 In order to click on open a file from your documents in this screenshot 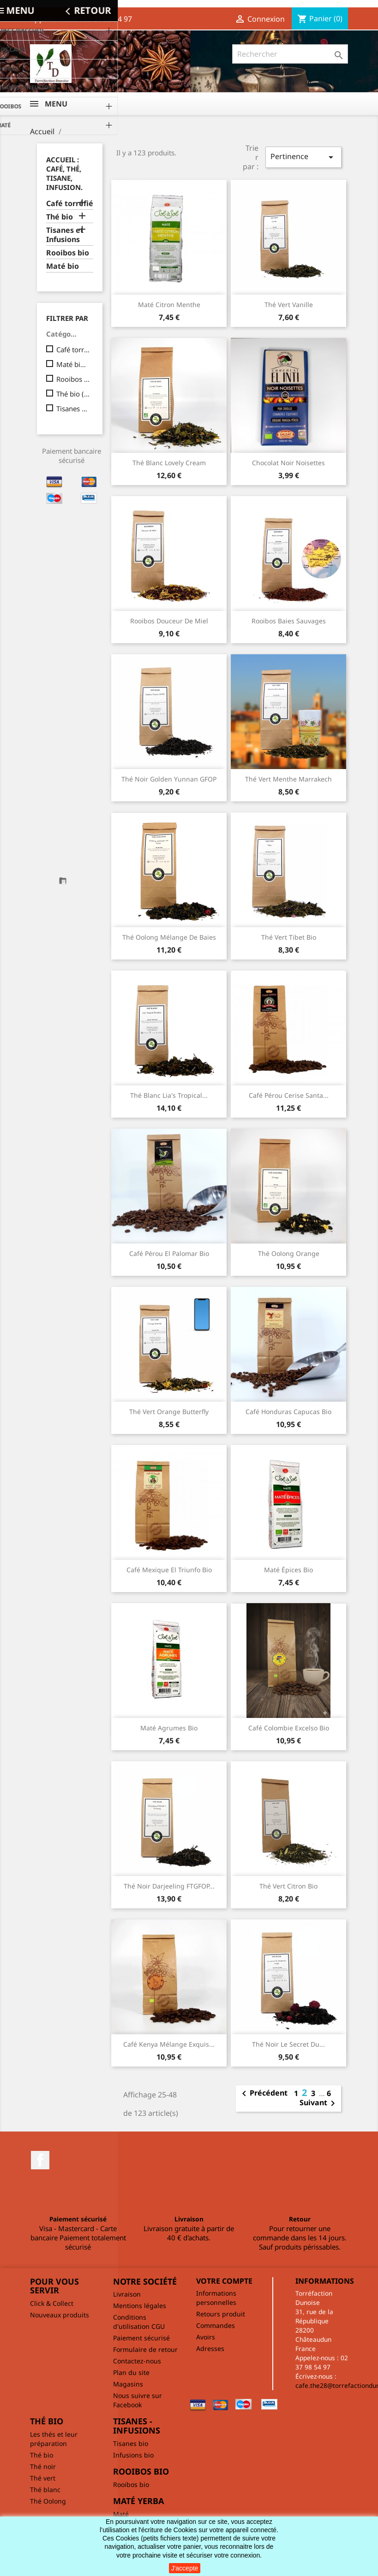, I will do `click(63, 881)`.